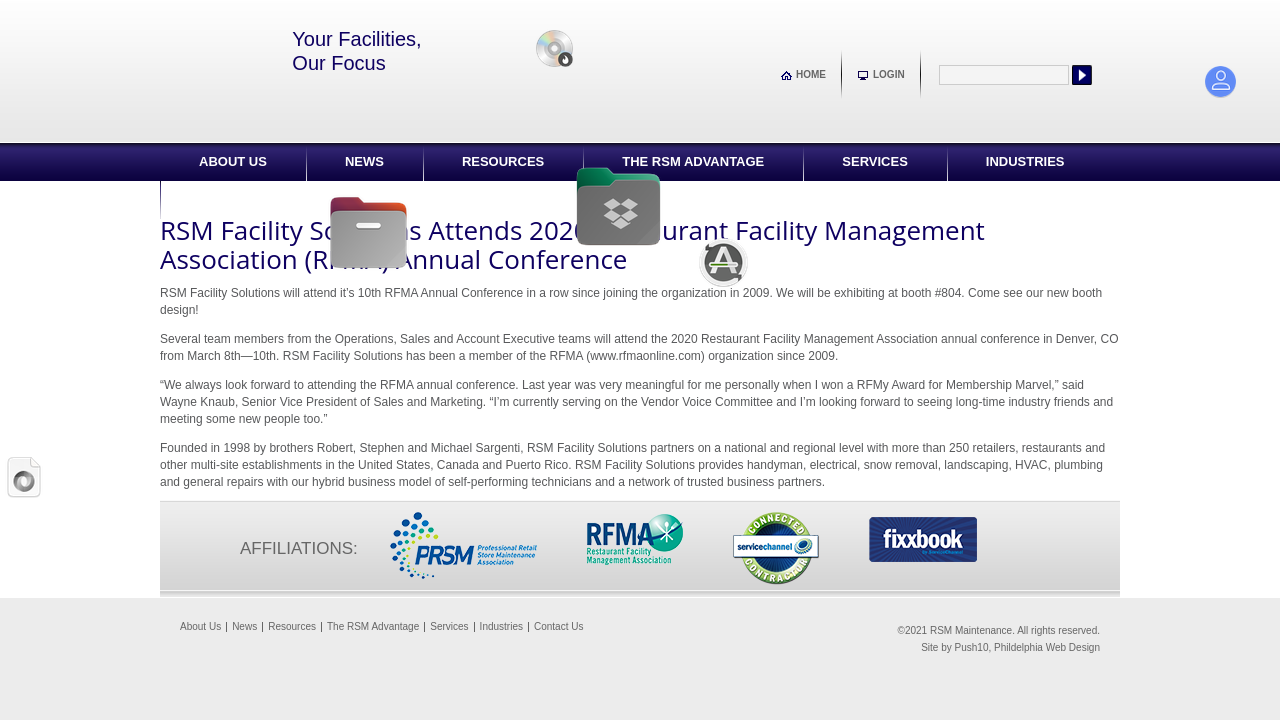 This screenshot has width=1280, height=720. Describe the element at coordinates (368, 232) in the screenshot. I see `open the nautilus file manager` at that location.